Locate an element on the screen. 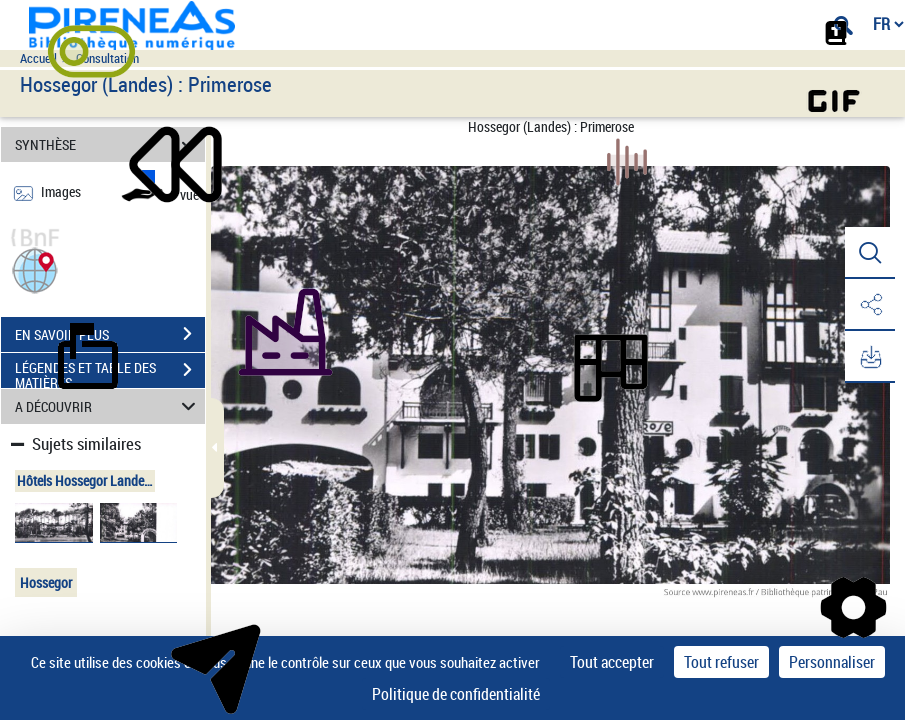  view kanban board is located at coordinates (611, 365).